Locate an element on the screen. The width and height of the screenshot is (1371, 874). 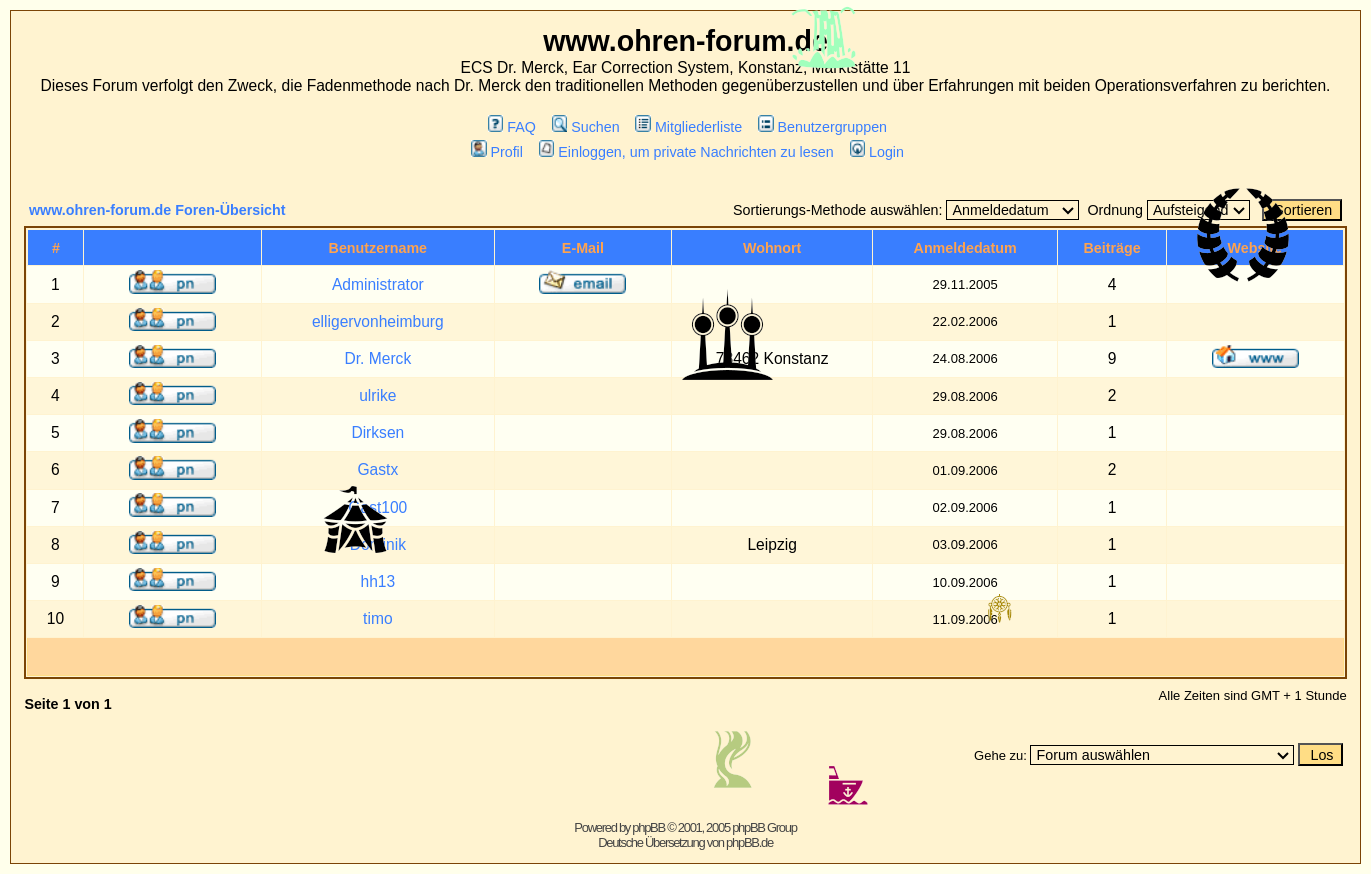
indicates a broadcast or transmission tower structure is located at coordinates (727, 334).